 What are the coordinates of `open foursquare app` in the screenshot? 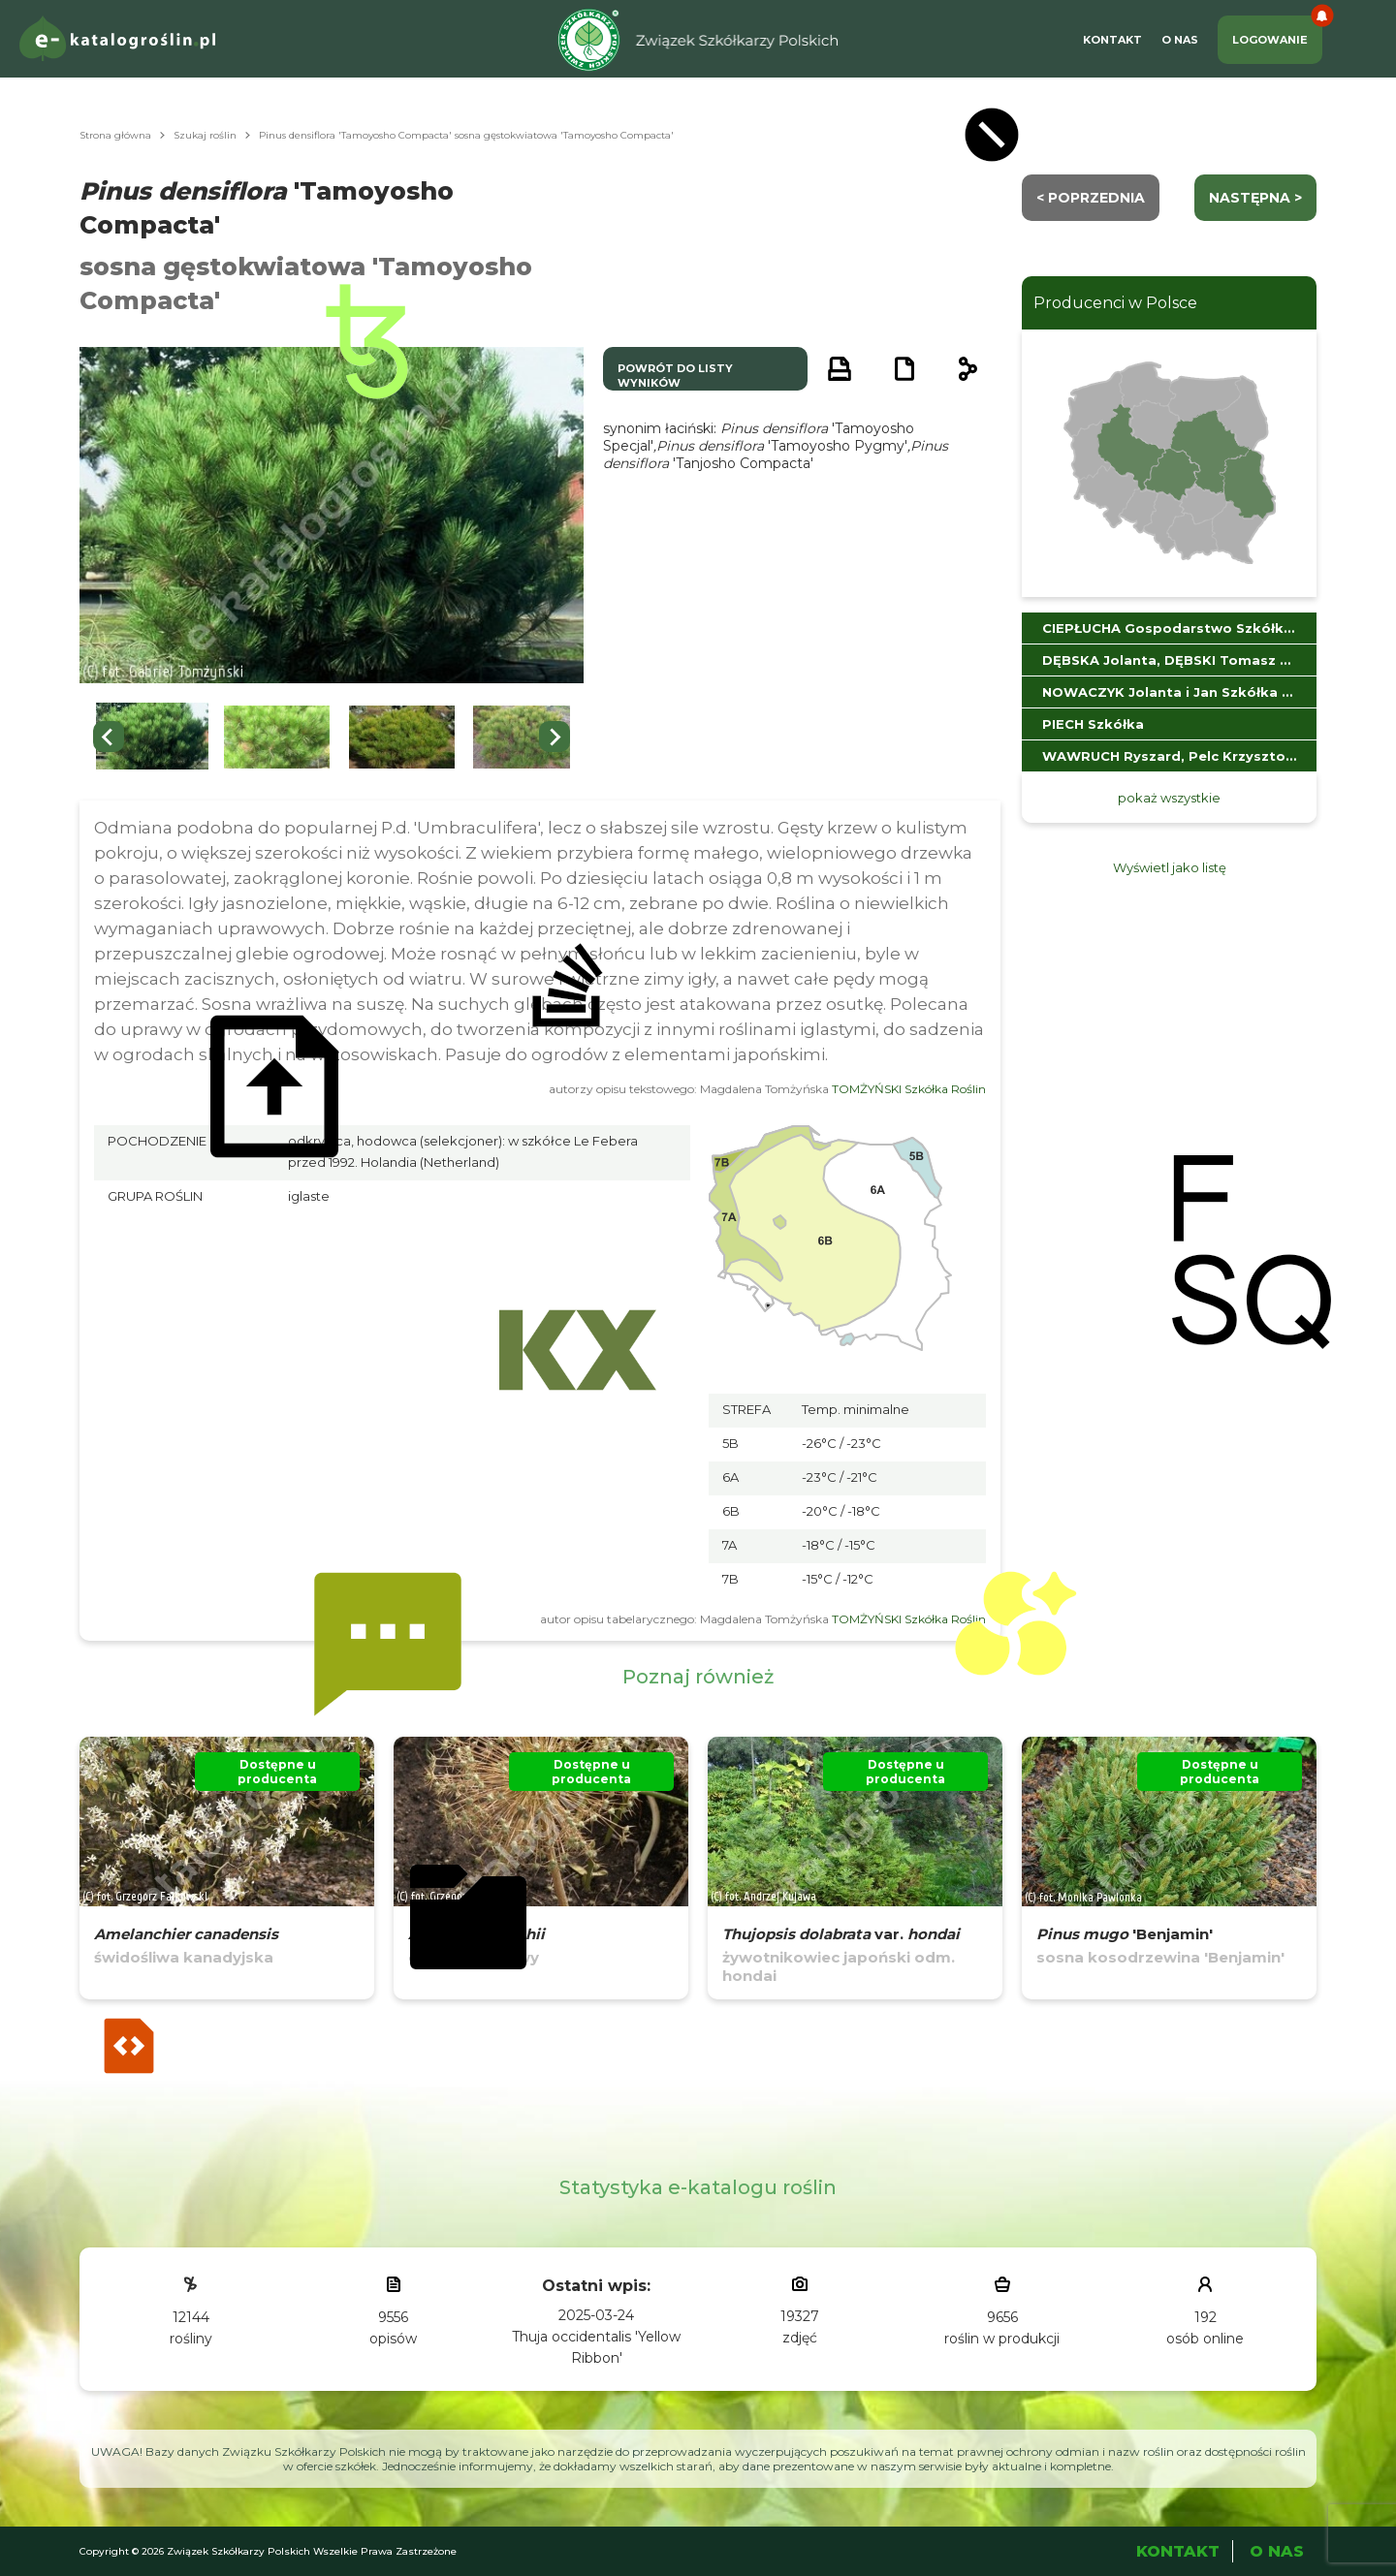 It's located at (1252, 1252).